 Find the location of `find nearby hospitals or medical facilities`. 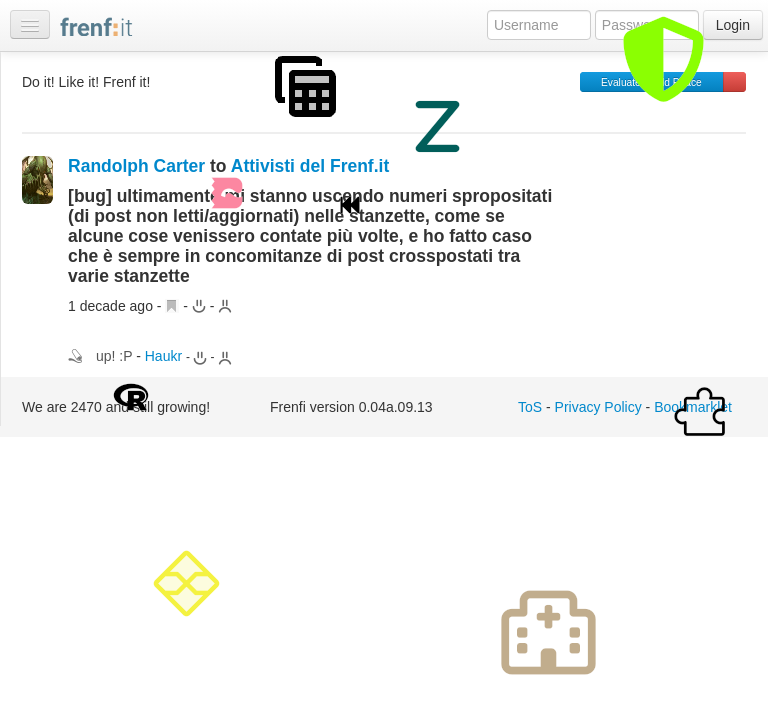

find nearby hospitals or medical facilities is located at coordinates (548, 632).